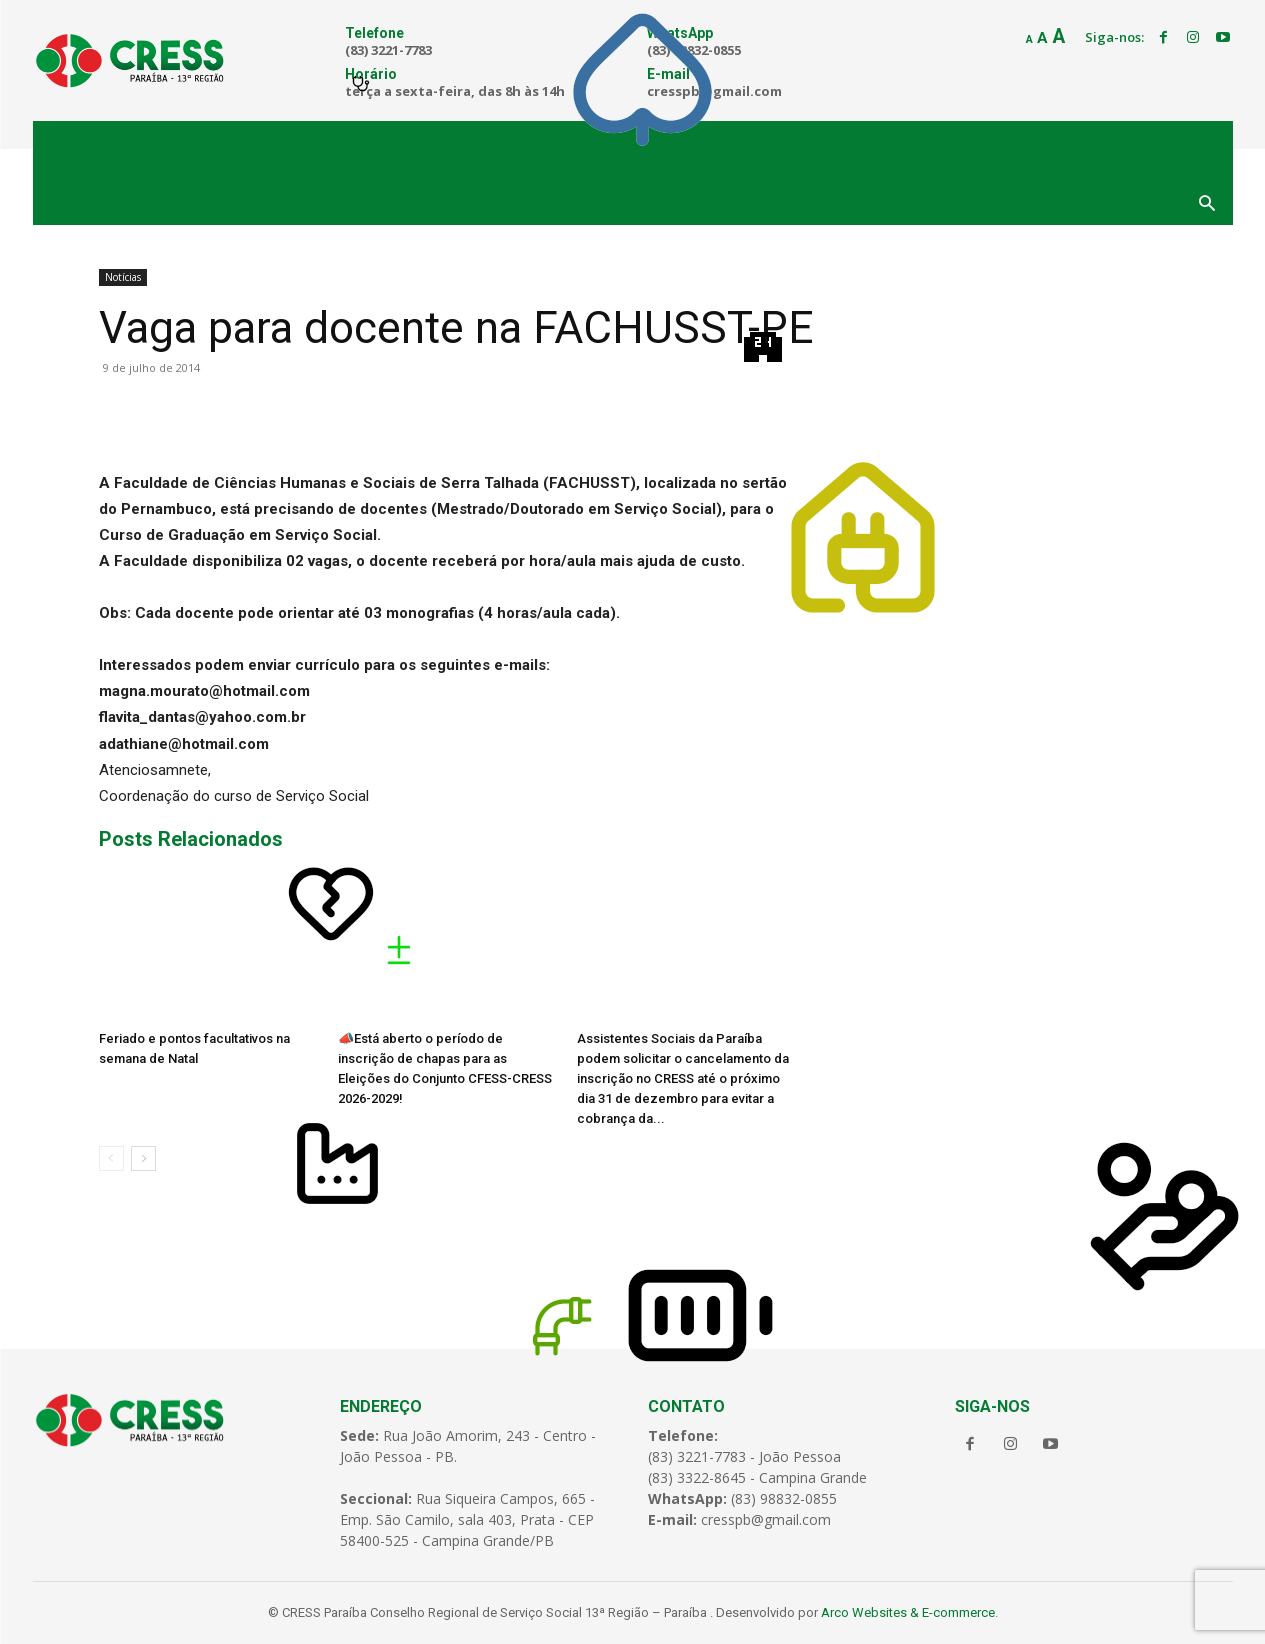  What do you see at coordinates (560, 1324) in the screenshot?
I see `plumbing or pipe system settings` at bounding box center [560, 1324].